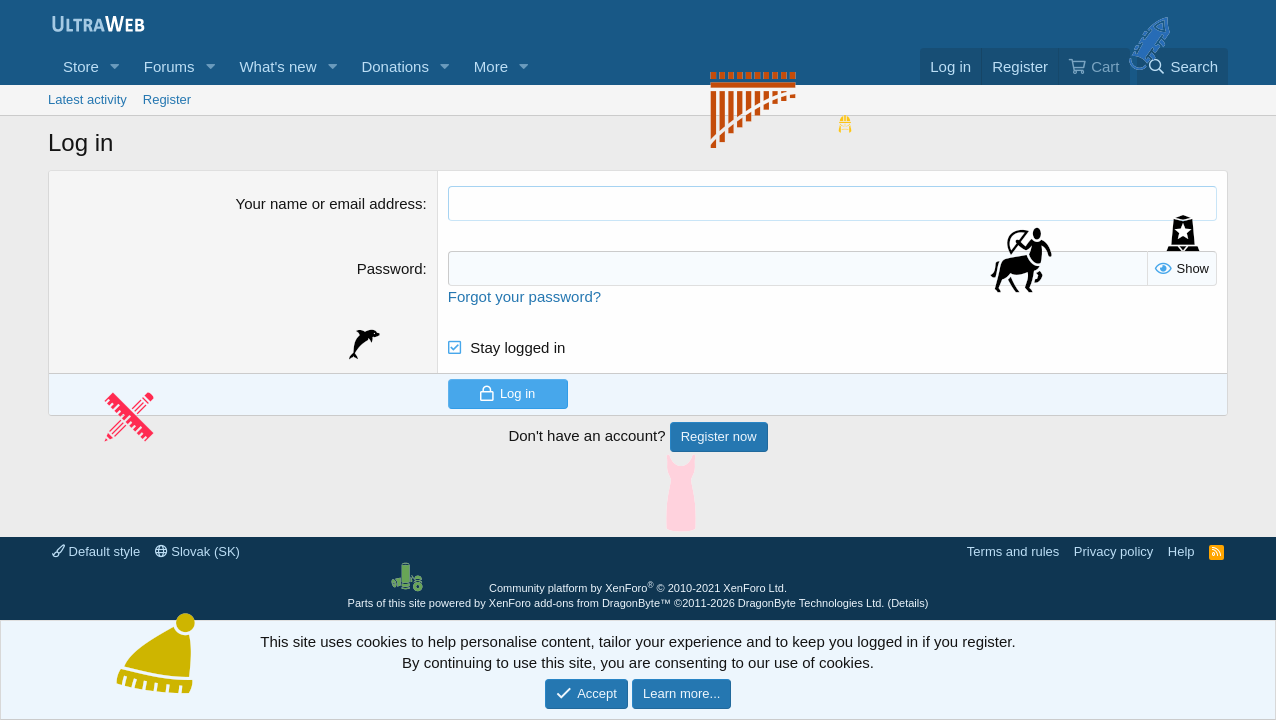 The width and height of the screenshot is (1276, 720). I want to click on access shrine or altar features in gameplay, so click(1183, 233).